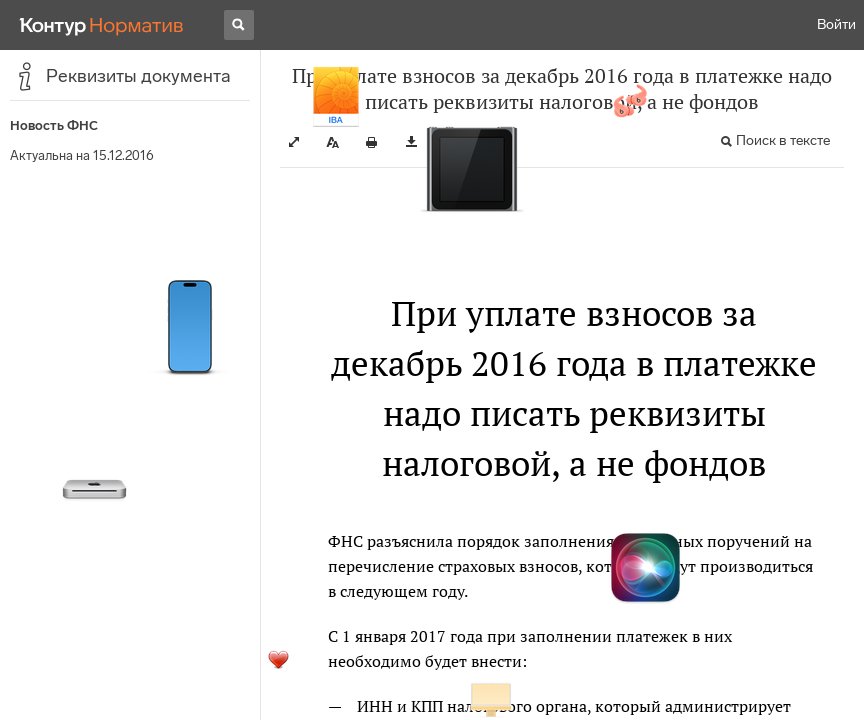 The height and width of the screenshot is (720, 864). I want to click on iPod nano device connected, so click(472, 169).